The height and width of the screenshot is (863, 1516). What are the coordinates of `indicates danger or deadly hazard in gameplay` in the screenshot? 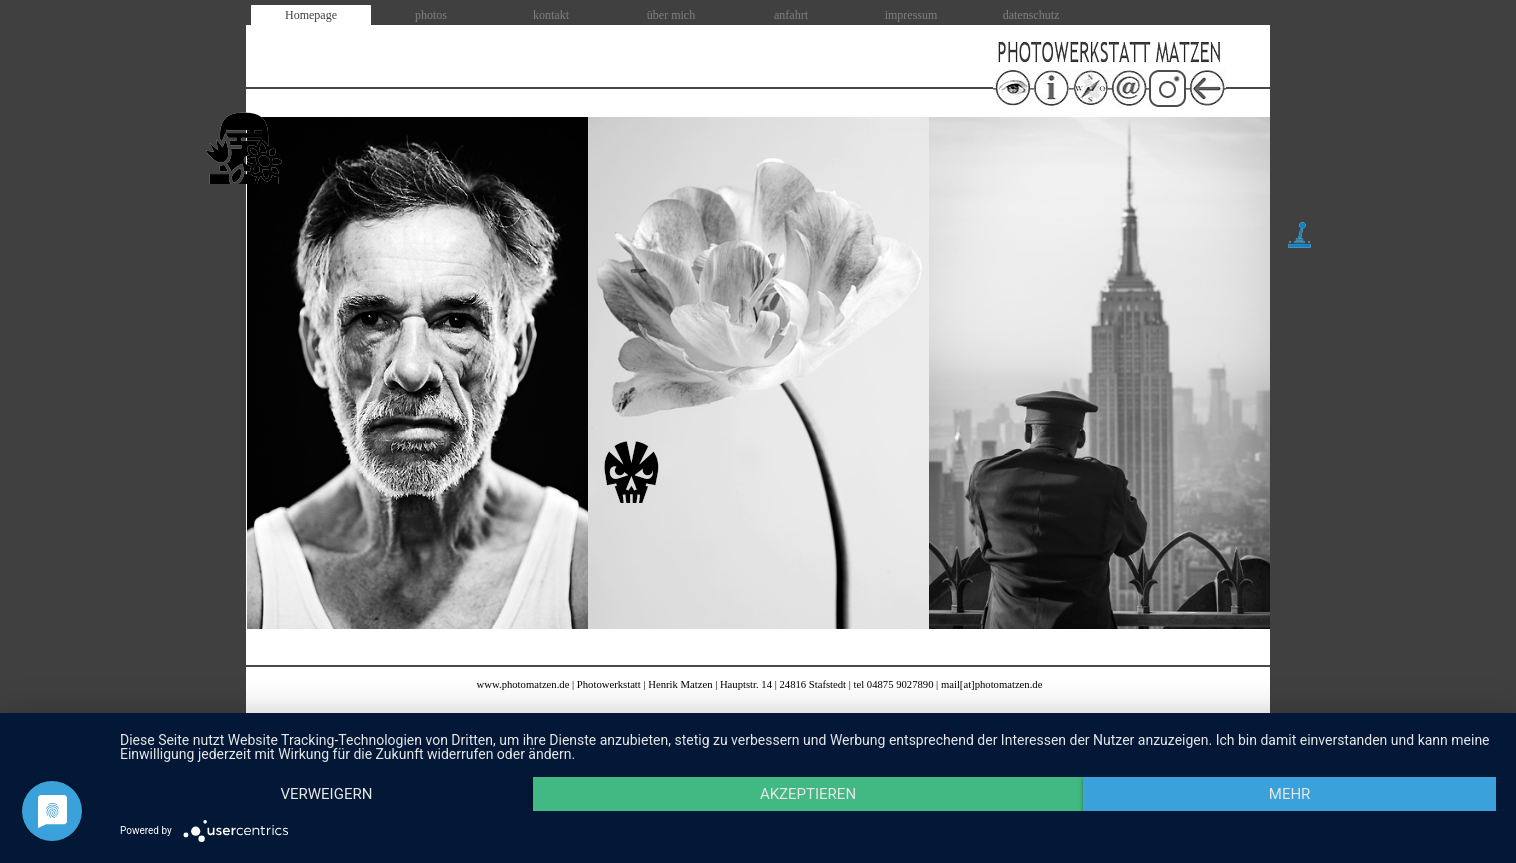 It's located at (631, 471).